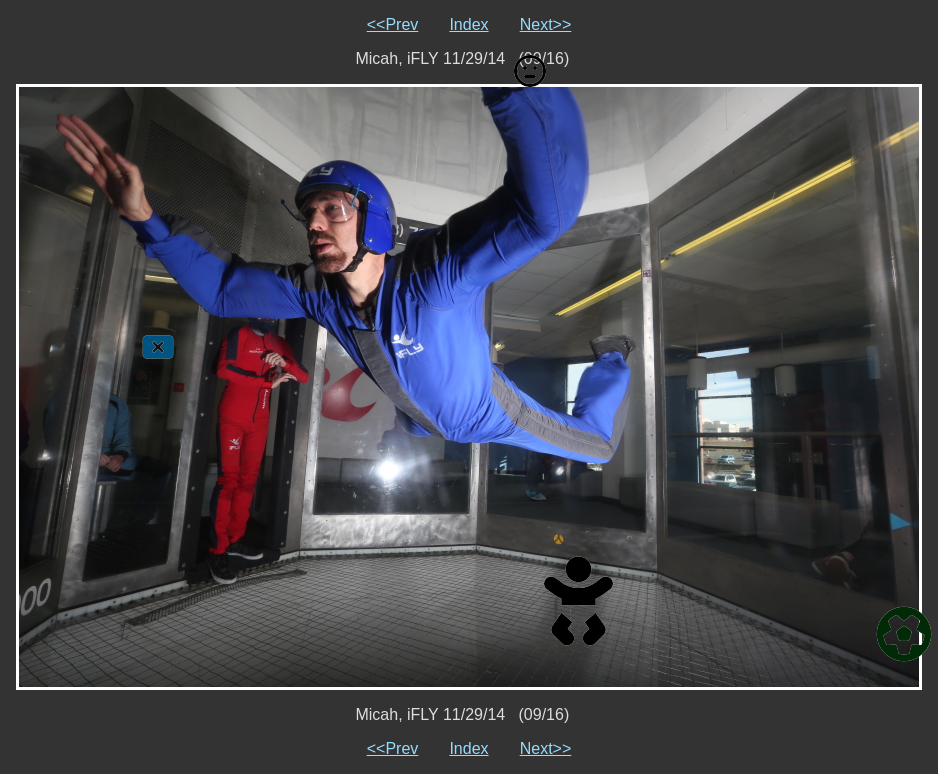 This screenshot has width=938, height=774. What do you see at coordinates (904, 634) in the screenshot?
I see `access sports or soccer-related content` at bounding box center [904, 634].